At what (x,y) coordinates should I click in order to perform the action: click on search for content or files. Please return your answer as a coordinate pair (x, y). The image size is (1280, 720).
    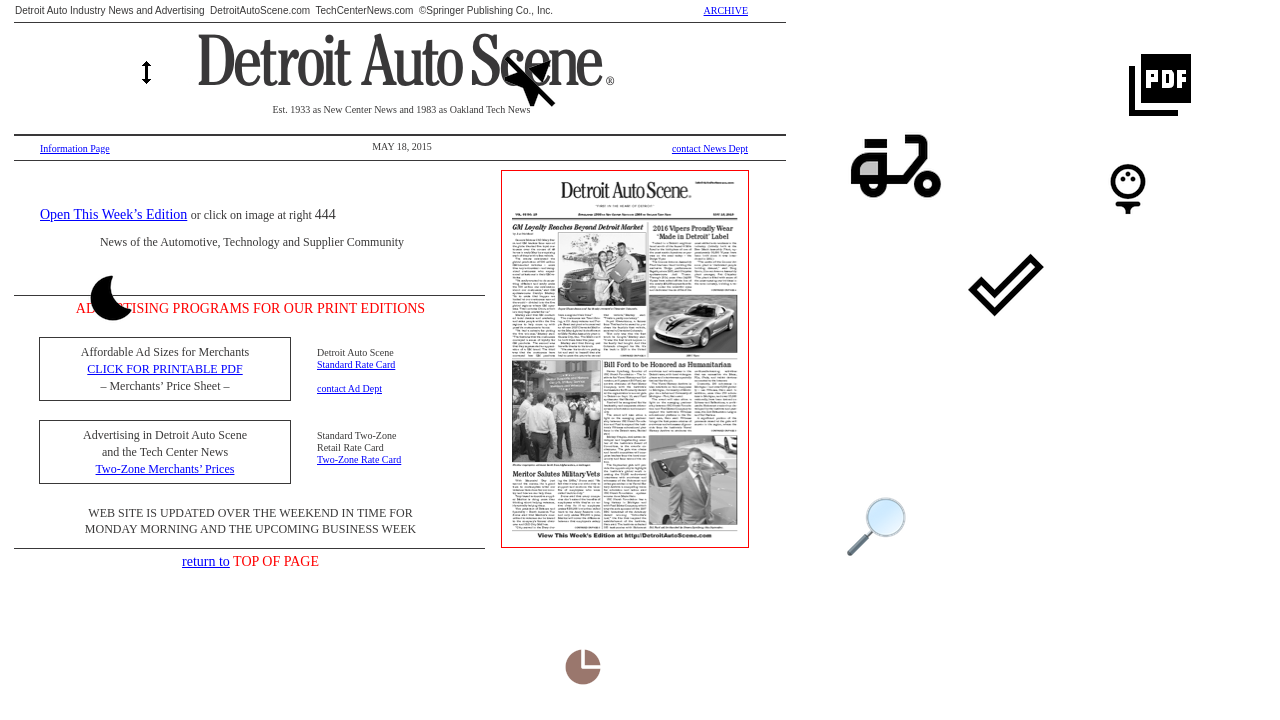
    Looking at the image, I should click on (877, 525).